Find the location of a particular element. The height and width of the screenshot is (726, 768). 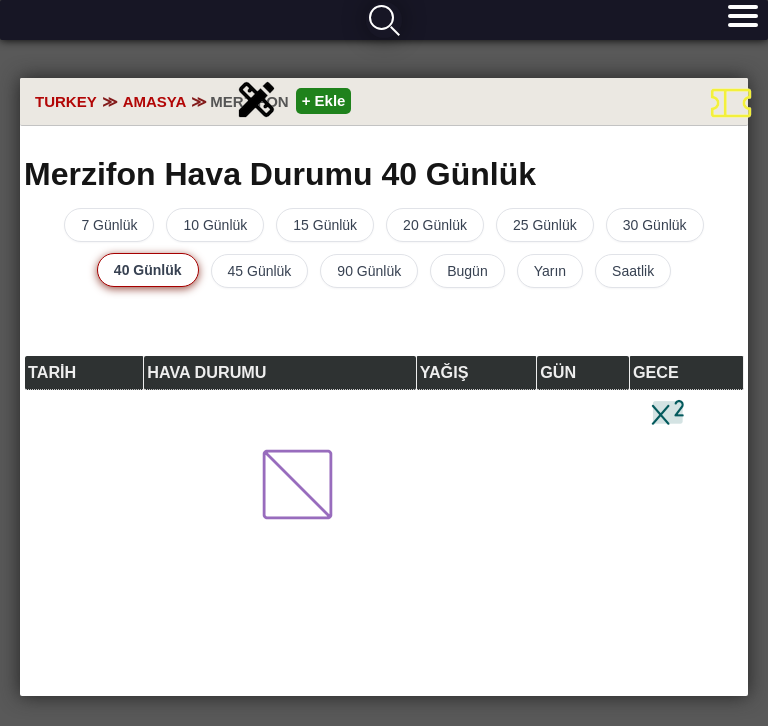

placeholder for missing or unloaded image content is located at coordinates (297, 484).